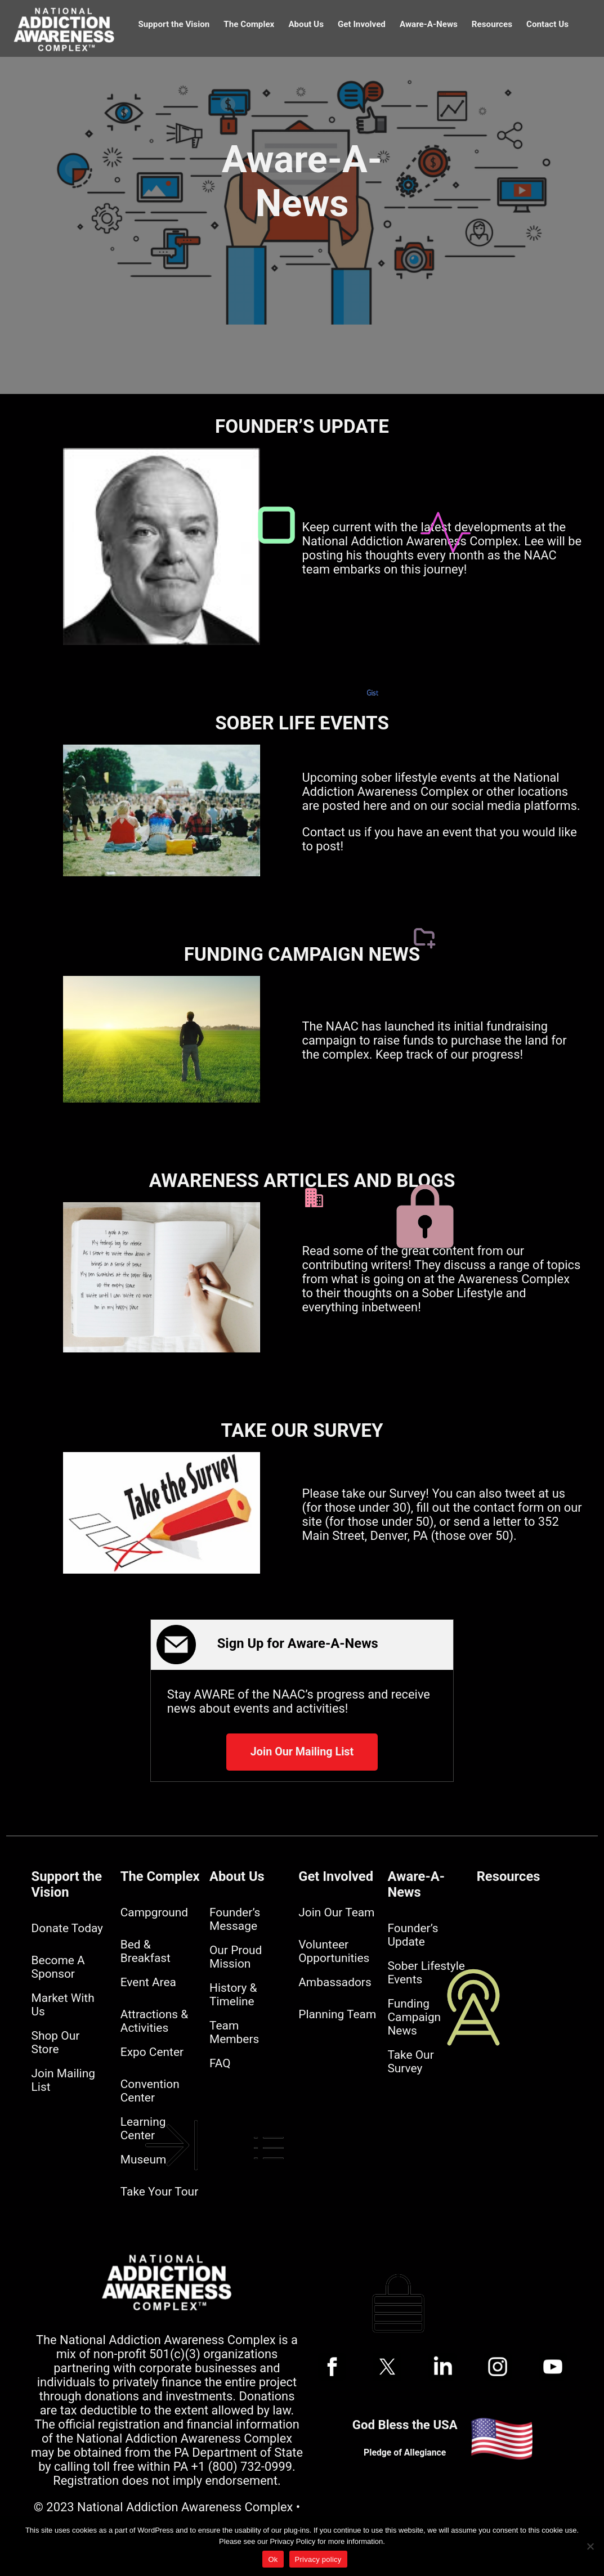  I want to click on create a new folder, so click(424, 937).